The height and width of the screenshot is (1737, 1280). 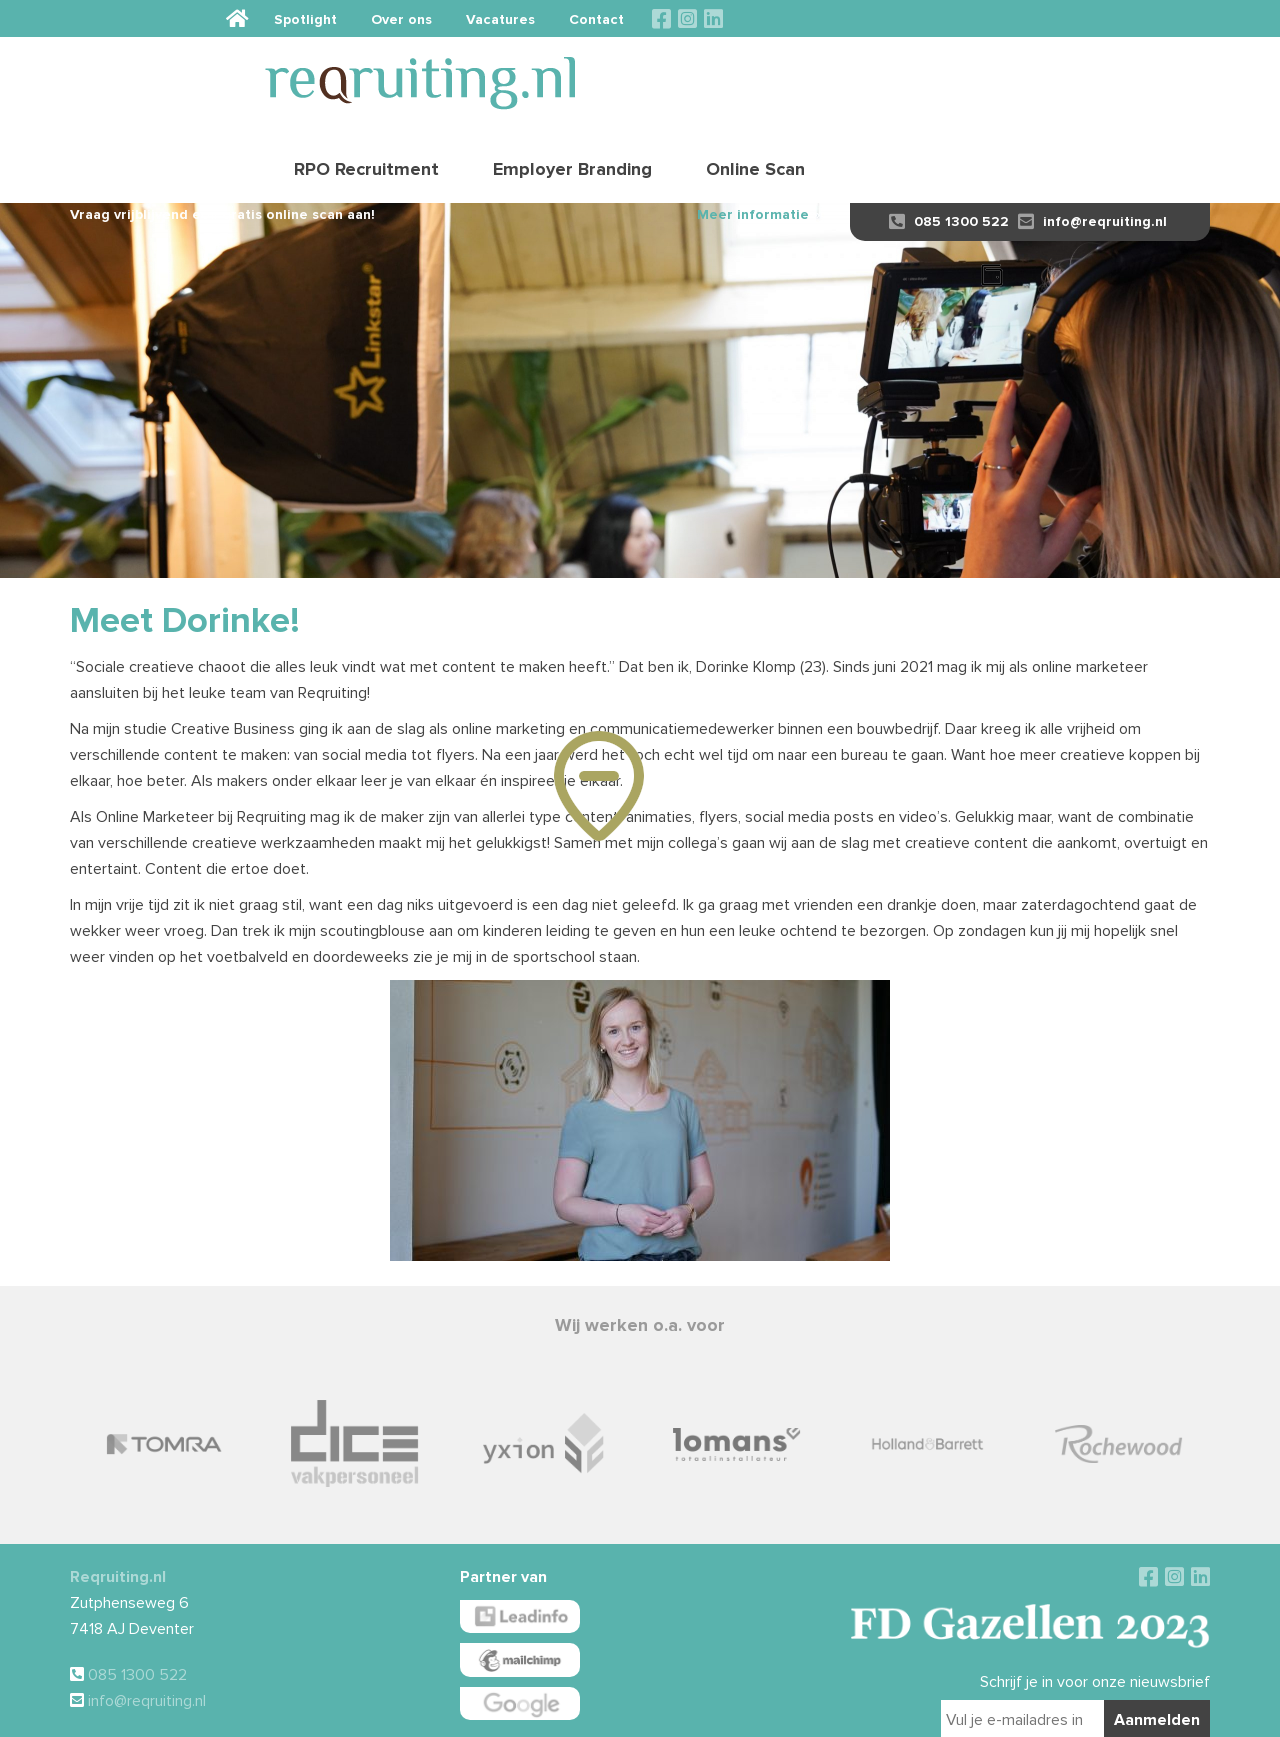 What do you see at coordinates (992, 275) in the screenshot?
I see `access your wallet or payment methods` at bounding box center [992, 275].